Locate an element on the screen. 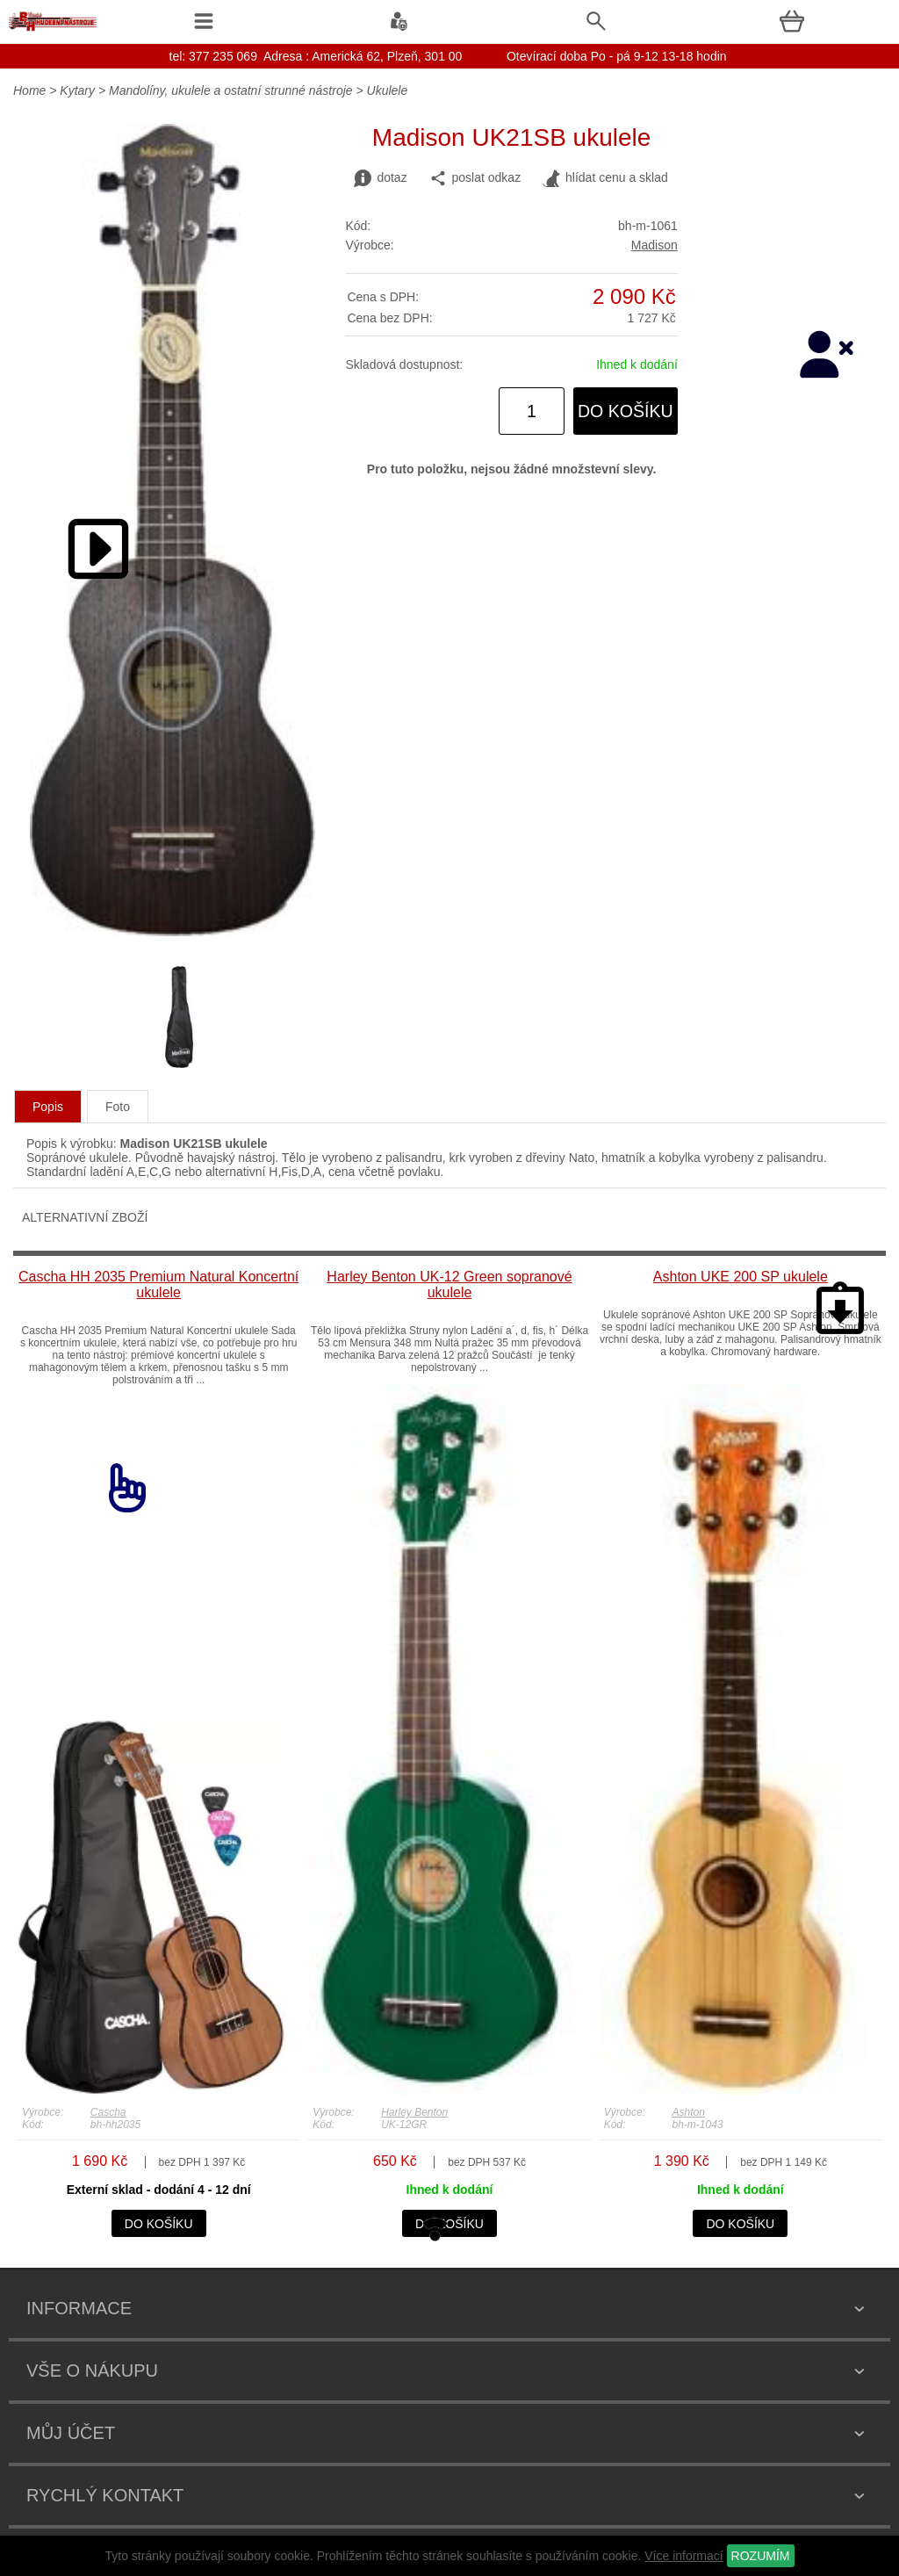  tap to select or indicate something is located at coordinates (127, 1488).